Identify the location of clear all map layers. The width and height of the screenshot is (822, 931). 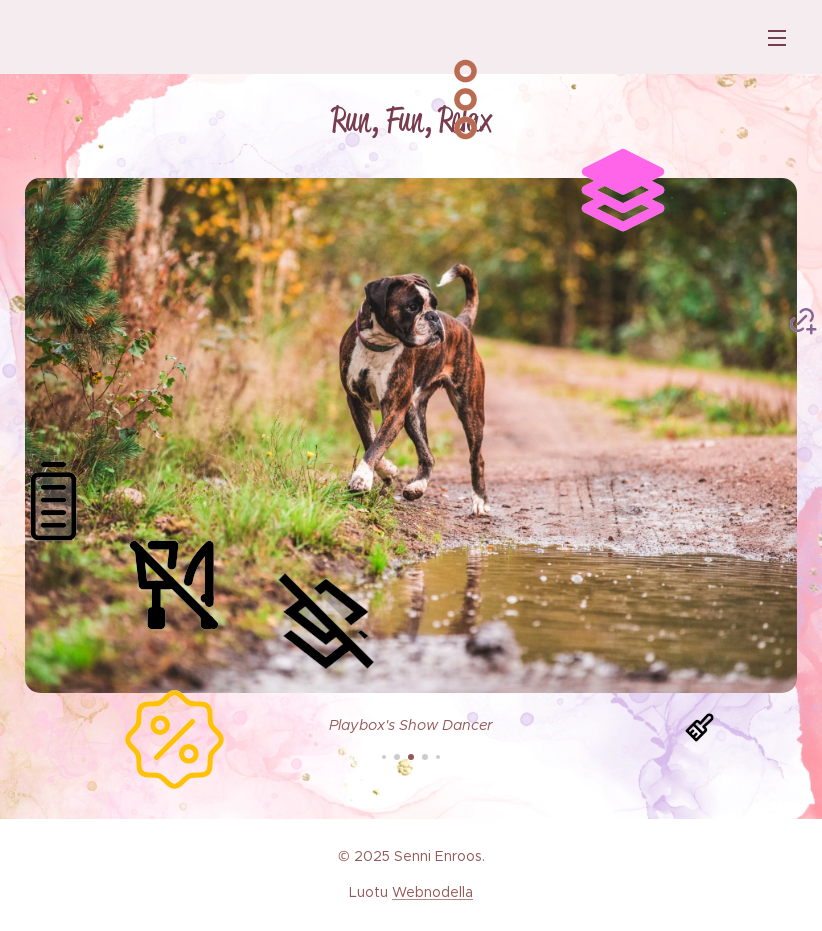
(326, 626).